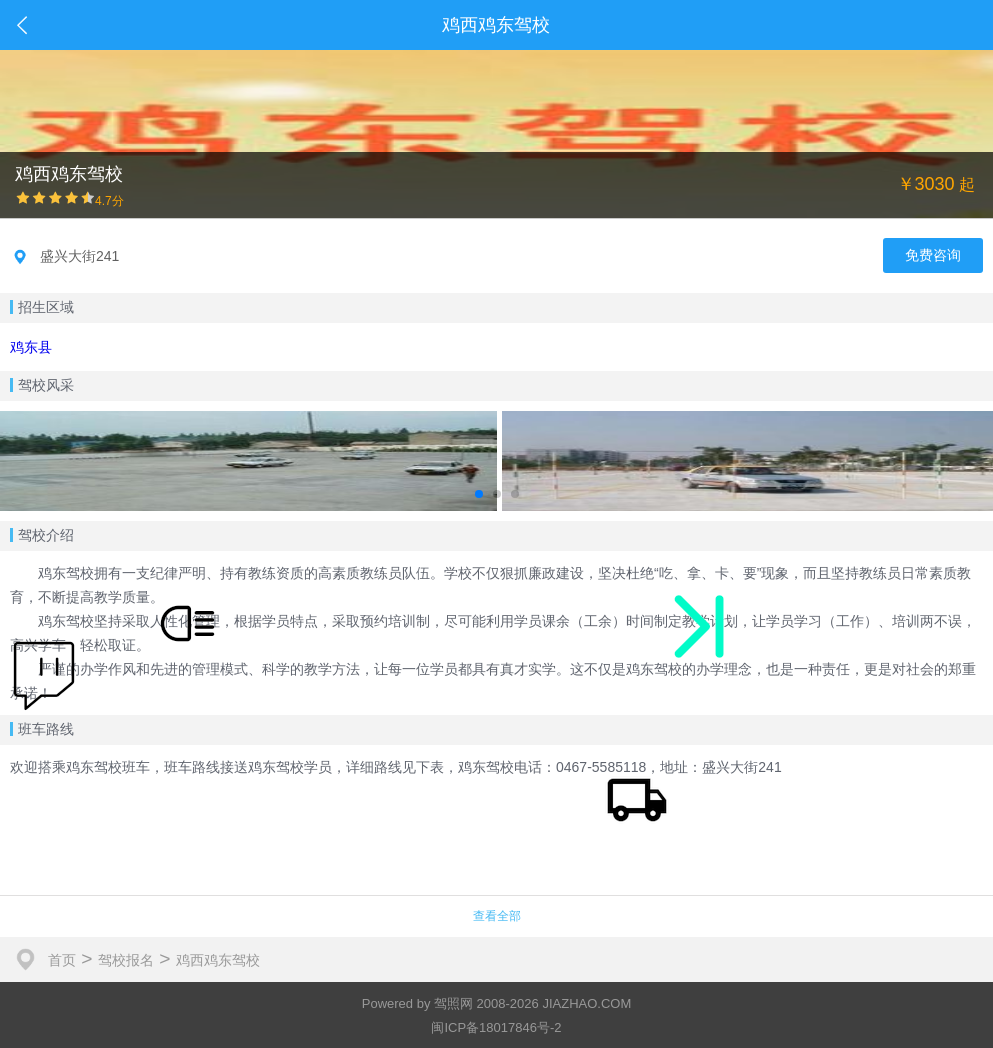 The height and width of the screenshot is (1048, 993). I want to click on track your delivery status, so click(637, 800).